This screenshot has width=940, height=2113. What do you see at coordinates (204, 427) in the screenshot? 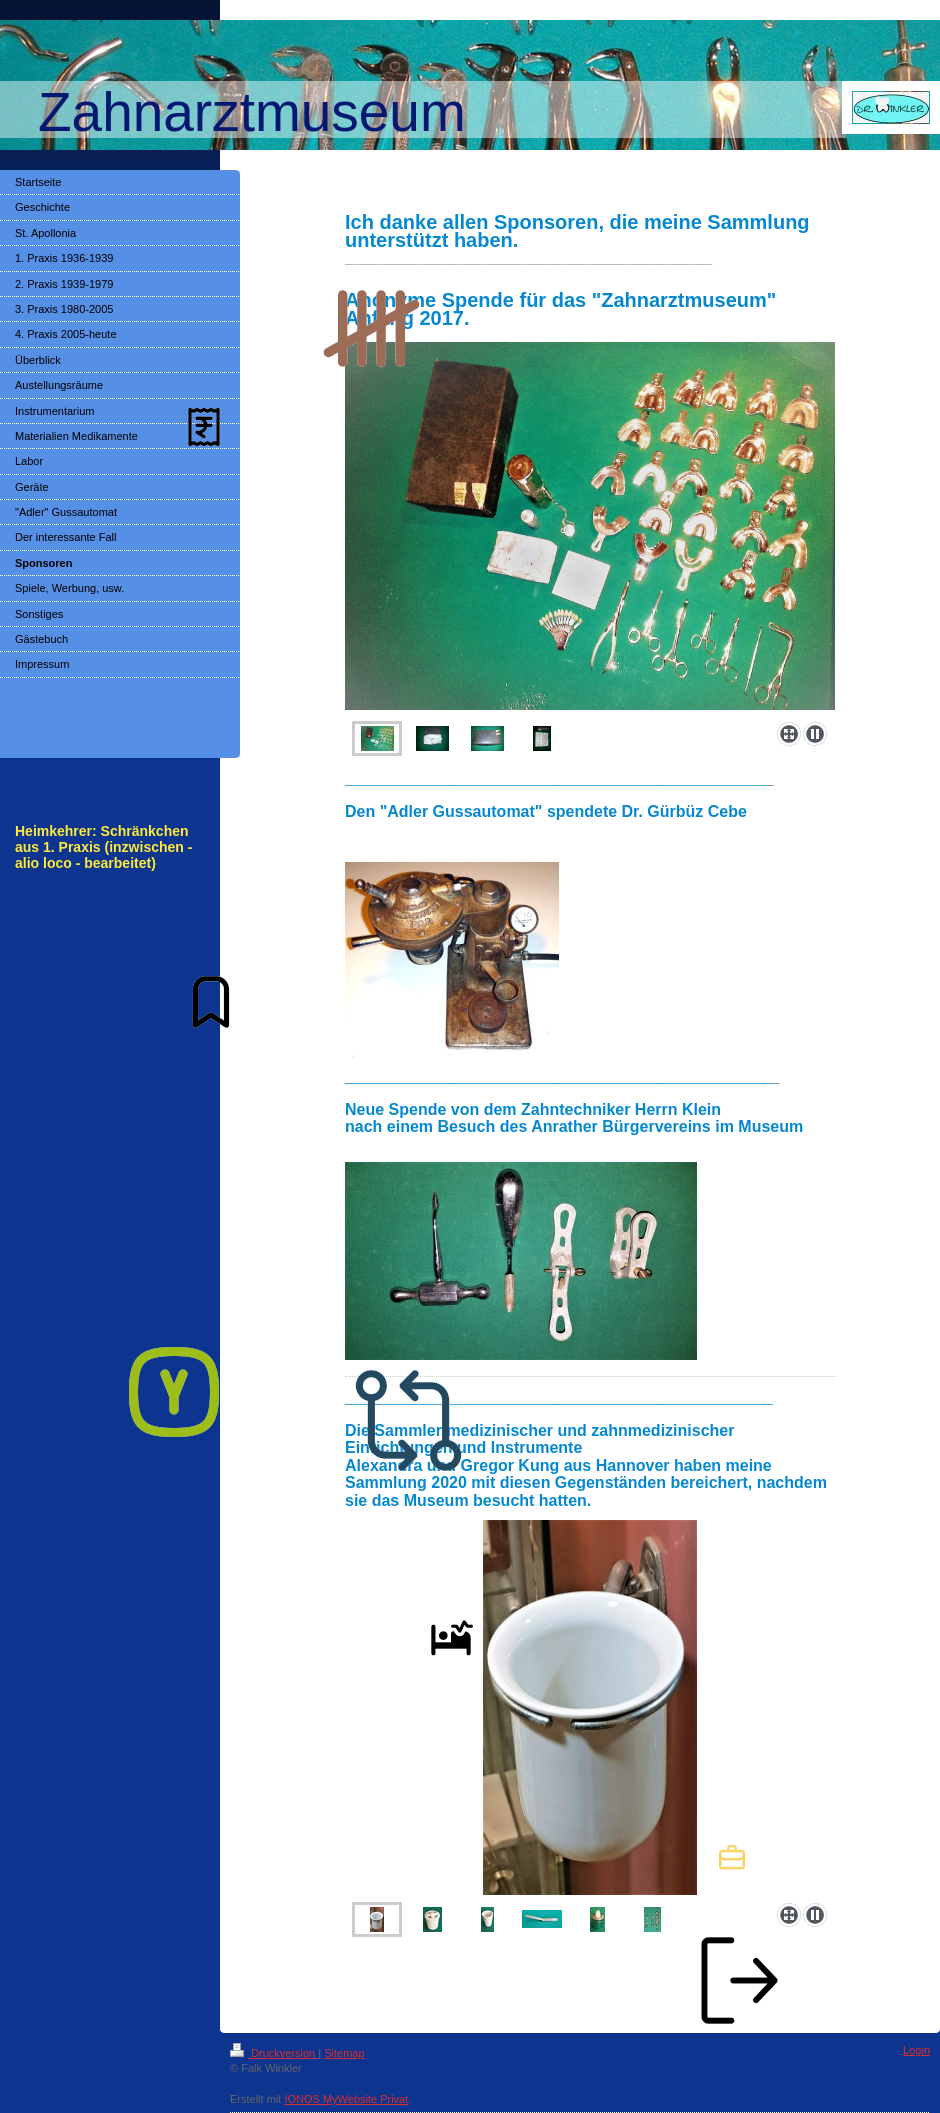
I see `view transaction receipt in indian rupees` at bounding box center [204, 427].